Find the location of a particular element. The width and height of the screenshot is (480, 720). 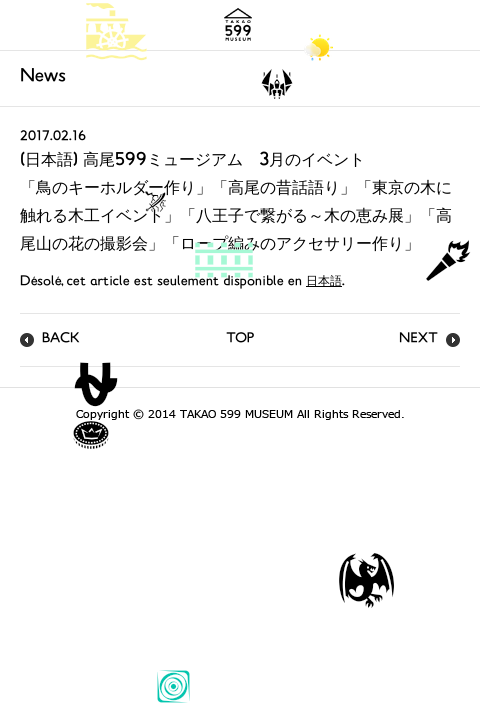

view your premium currency balance is located at coordinates (91, 435).